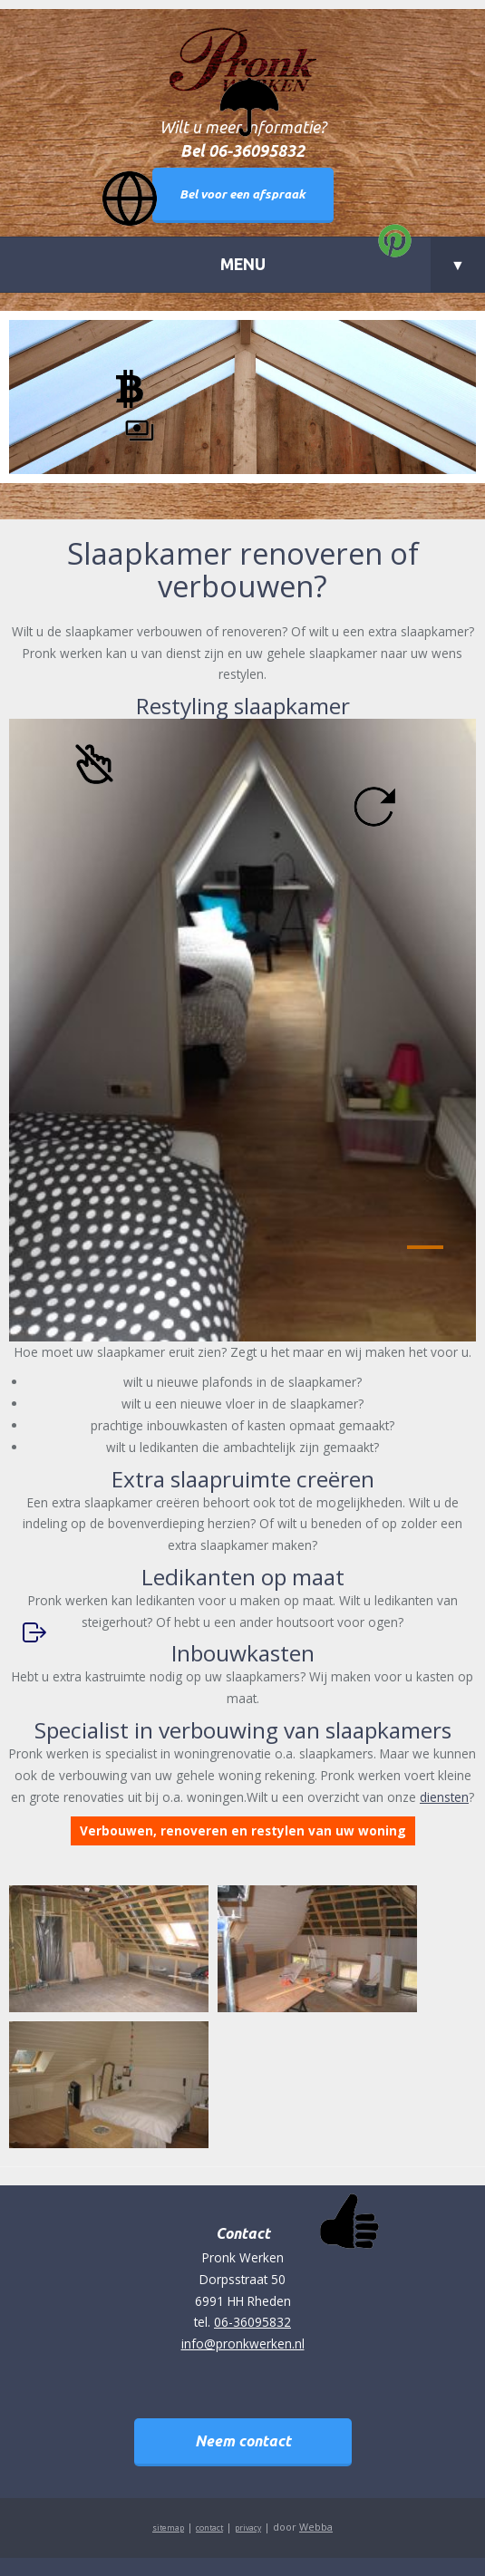 The height and width of the screenshot is (2576, 485). I want to click on reload or refresh the current page, so click(375, 807).